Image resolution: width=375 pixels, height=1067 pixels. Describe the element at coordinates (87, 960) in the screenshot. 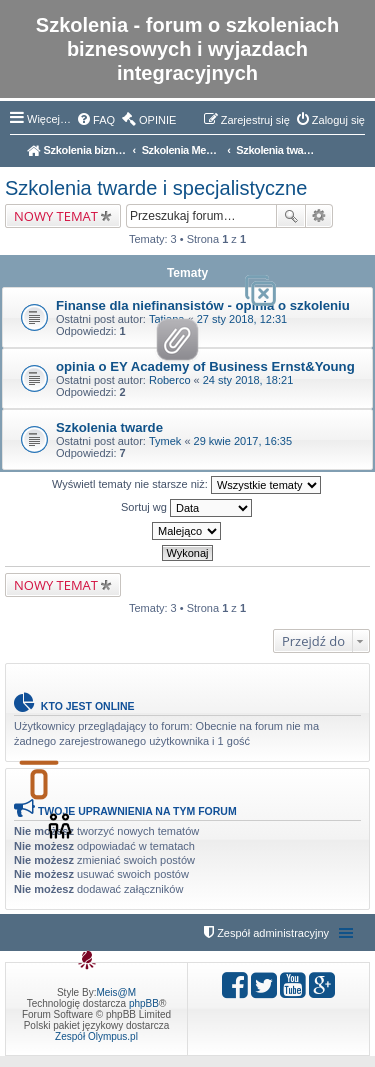

I see `access campfire or outdoor activity features` at that location.